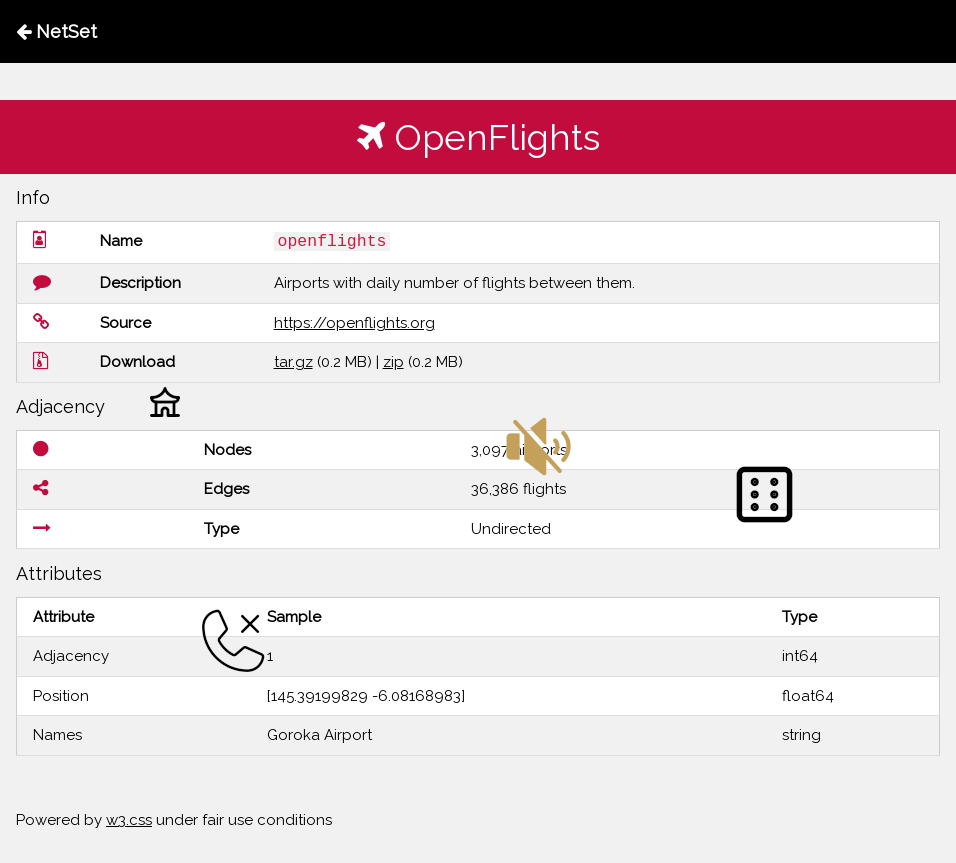 The width and height of the screenshot is (956, 863). Describe the element at coordinates (537, 446) in the screenshot. I see `mute audio or sound` at that location.